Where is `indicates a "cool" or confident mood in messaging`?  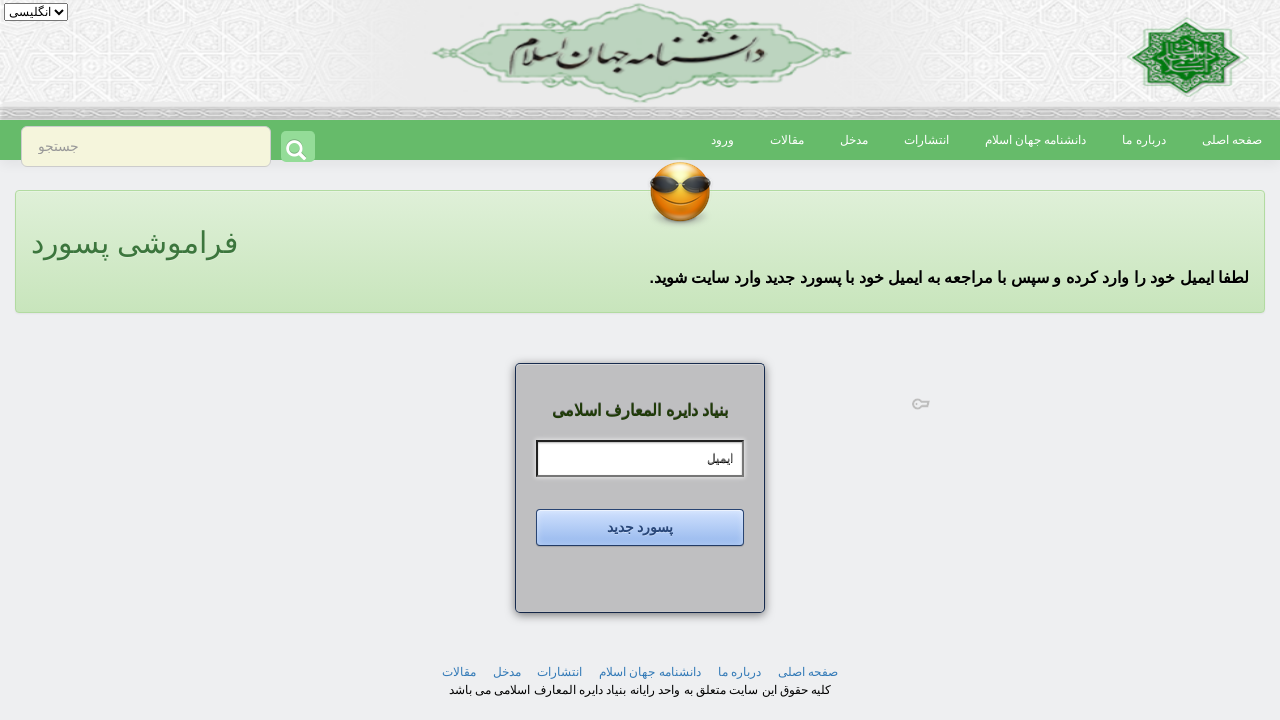 indicates a "cool" or confident mood in messaging is located at coordinates (680, 194).